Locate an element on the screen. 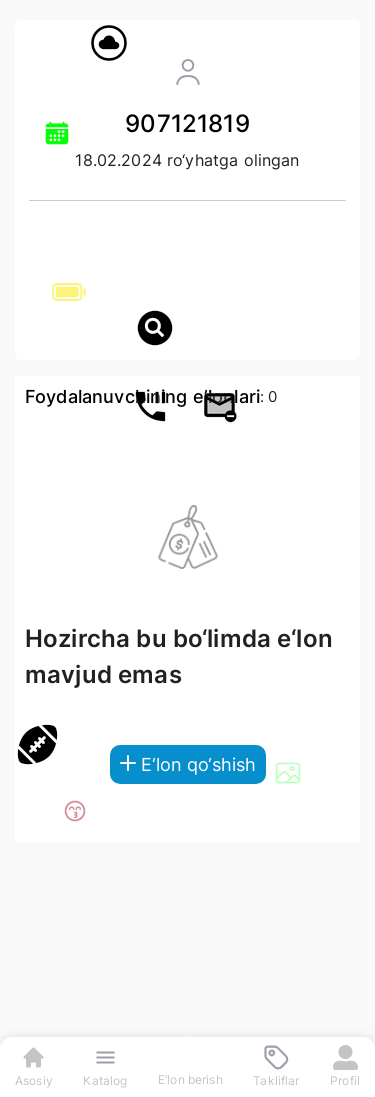  view sports scores or updates is located at coordinates (37, 744).